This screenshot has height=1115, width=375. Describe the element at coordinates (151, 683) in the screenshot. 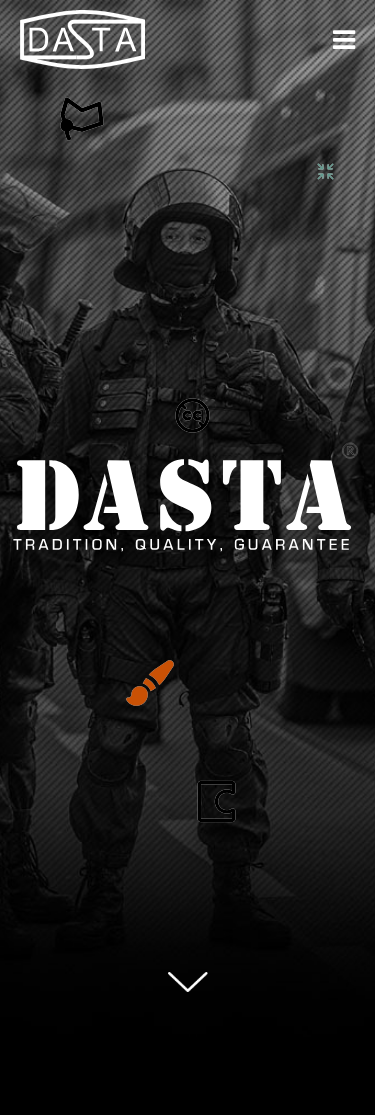

I see `access drawing or painting tools` at that location.